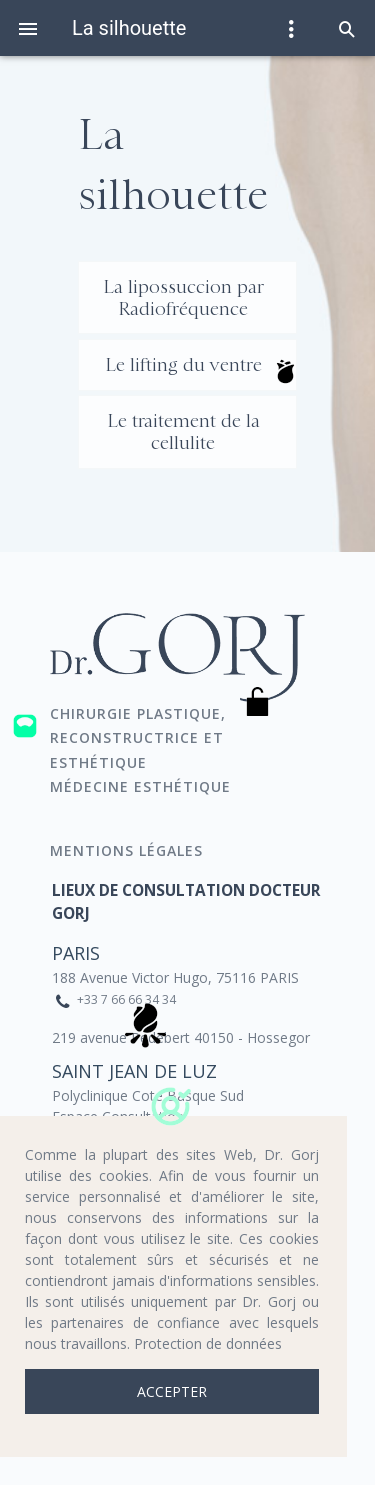 This screenshot has height=1485, width=375. What do you see at coordinates (145, 1025) in the screenshot?
I see `access campfire or outdoor activity features` at bounding box center [145, 1025].